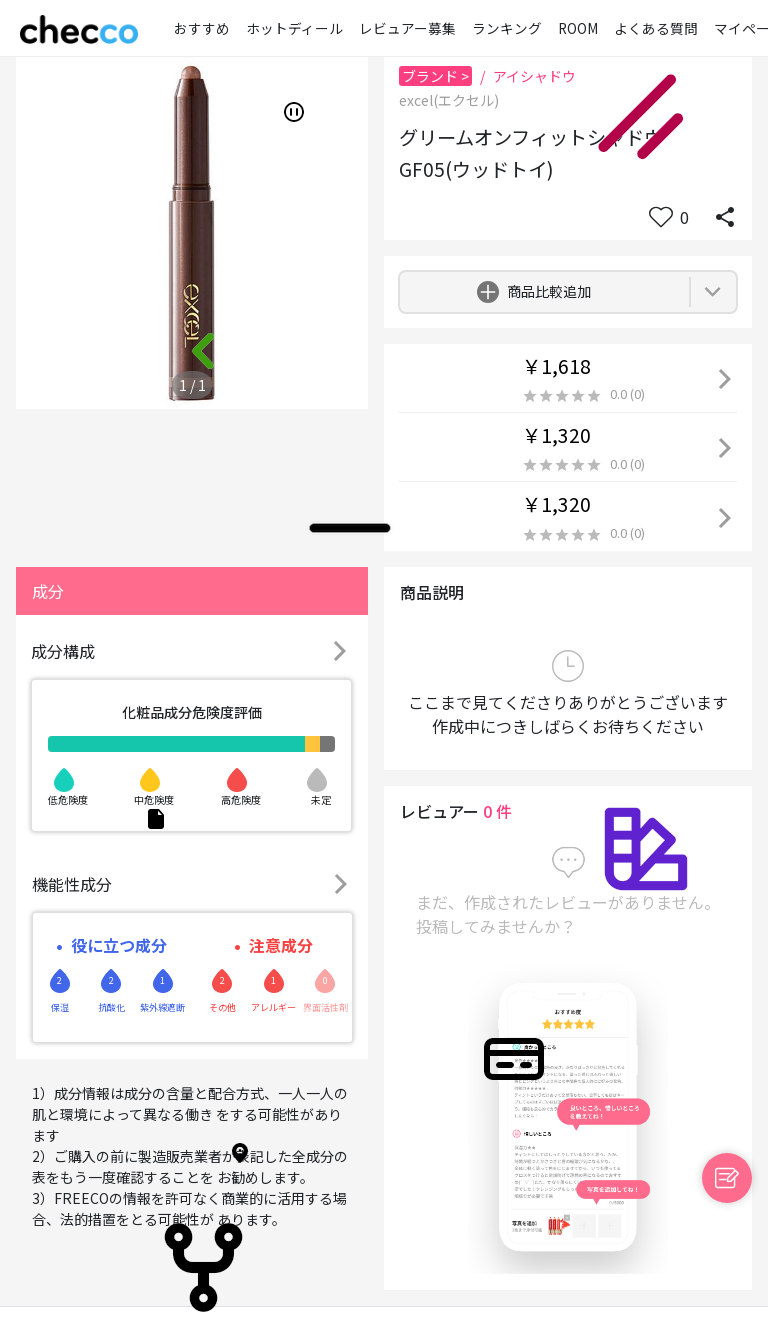 This screenshot has width=768, height=1323. Describe the element at coordinates (203, 1267) in the screenshot. I see `view code branches or forks` at that location.